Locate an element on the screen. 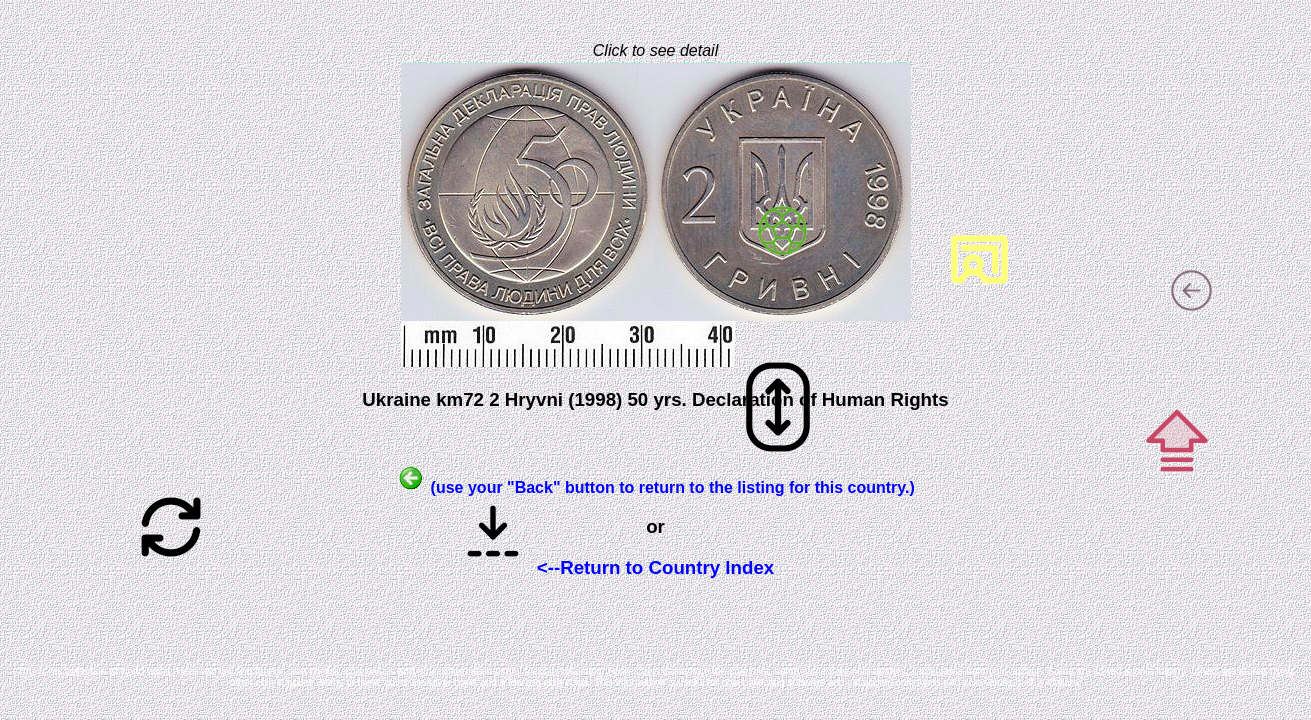 The height and width of the screenshot is (720, 1311). download file to a specific location is located at coordinates (493, 531).